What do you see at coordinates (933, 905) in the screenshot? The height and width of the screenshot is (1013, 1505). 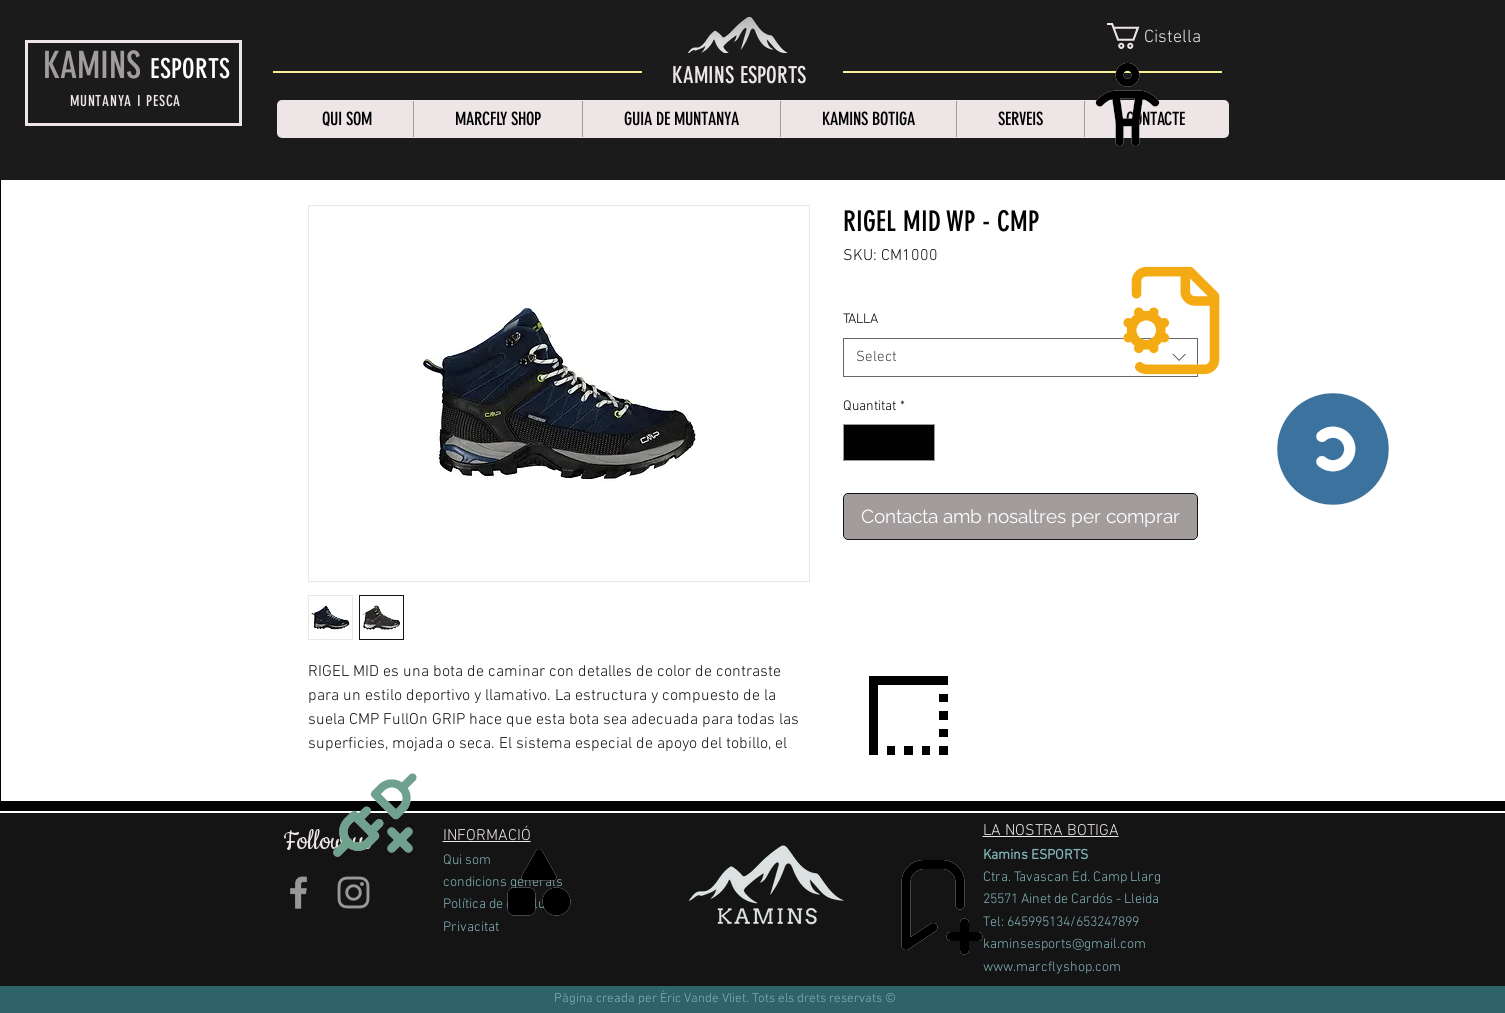 I see `add a new bookmark` at bounding box center [933, 905].